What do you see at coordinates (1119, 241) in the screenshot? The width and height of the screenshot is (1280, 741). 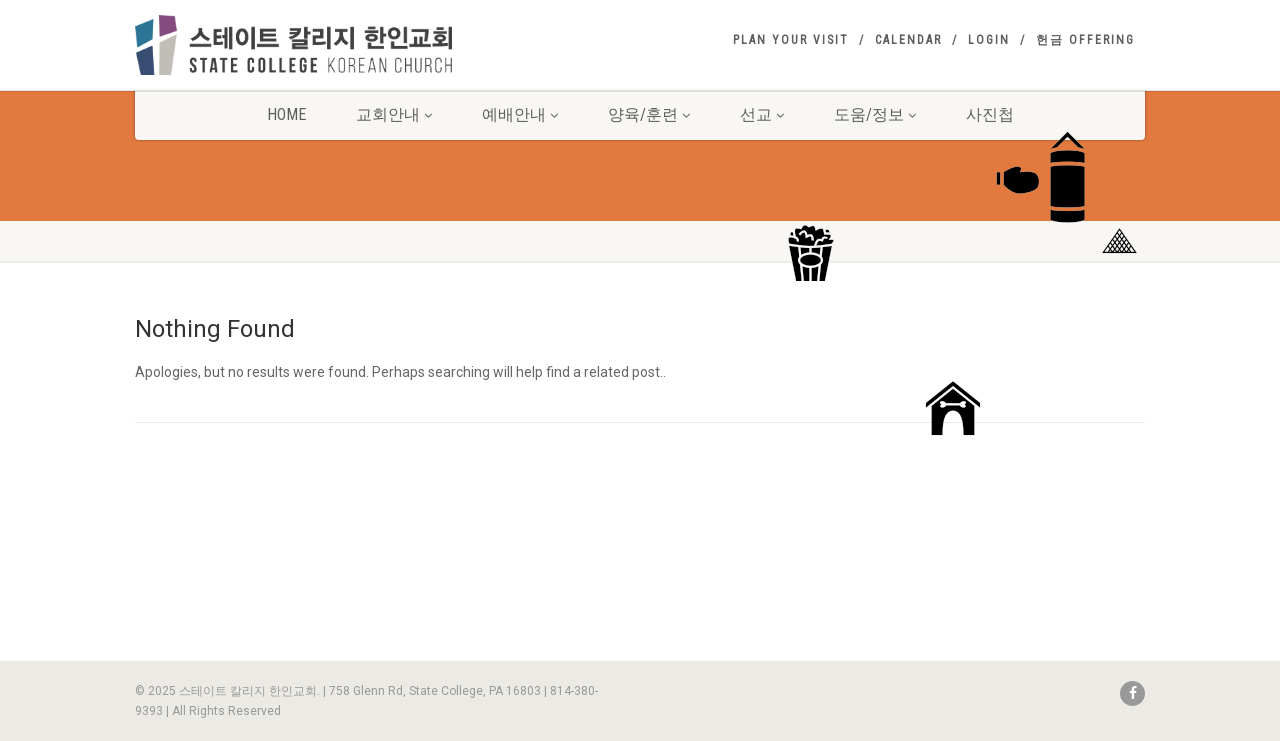 I see `view information about the Louvre museum` at bounding box center [1119, 241].